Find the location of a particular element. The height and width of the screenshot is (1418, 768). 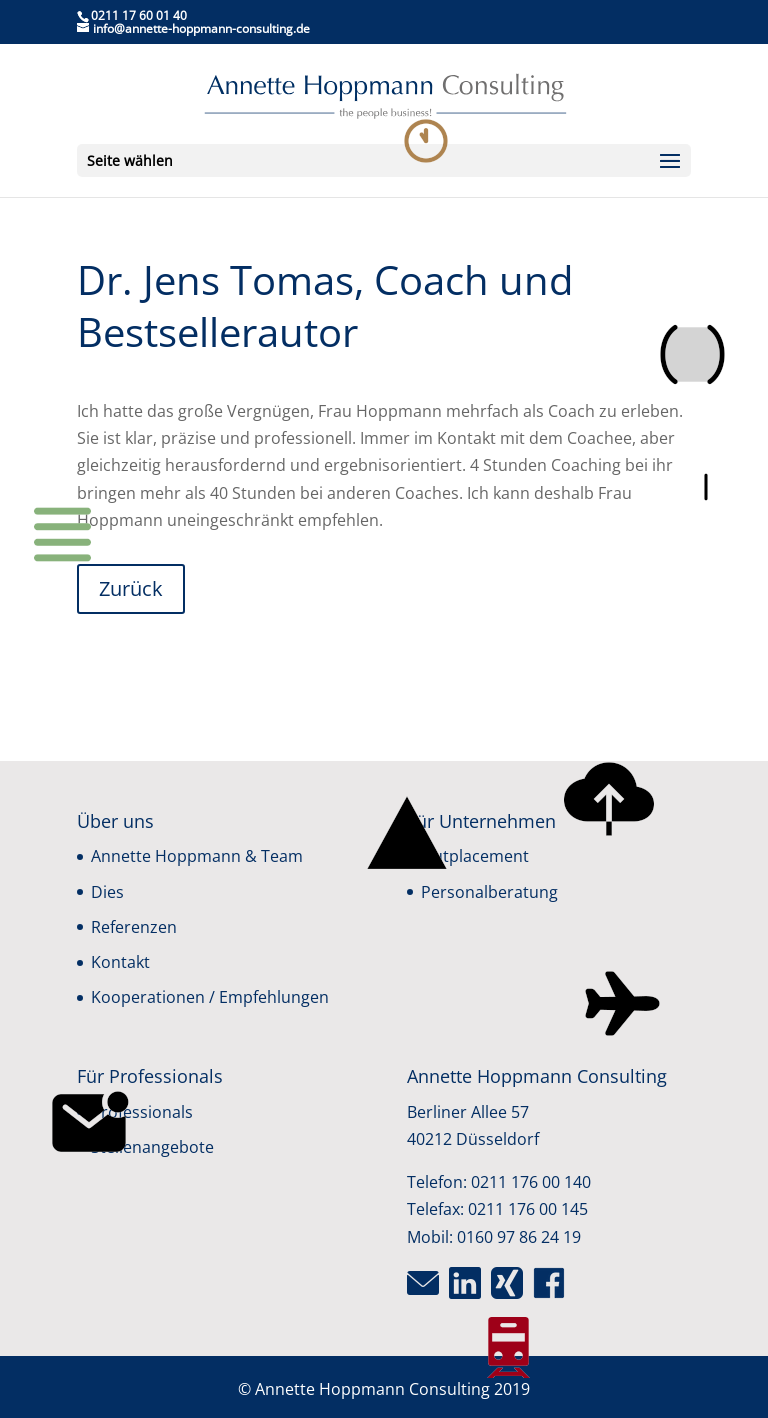

open navigation menu is located at coordinates (62, 534).